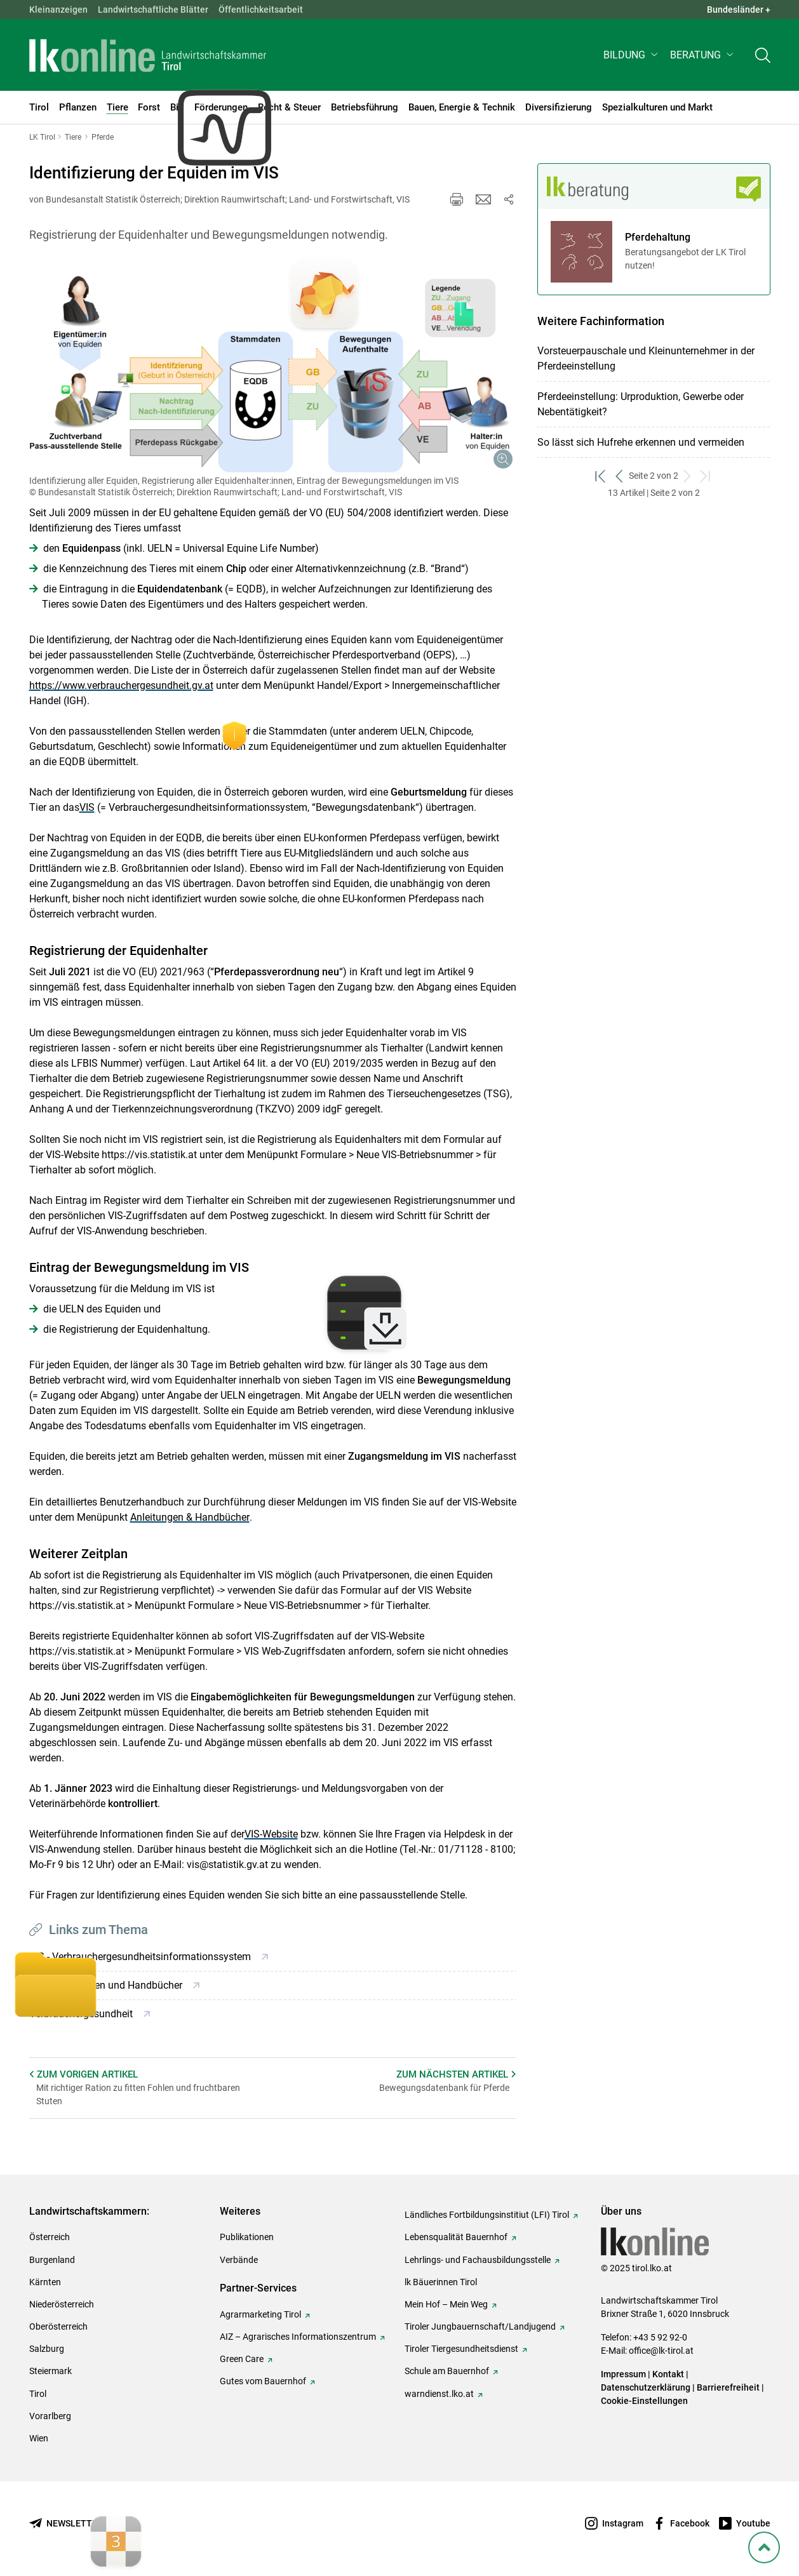 This screenshot has width=799, height=2576. Describe the element at coordinates (116, 2541) in the screenshot. I see `open ksudoku puzzle game` at that location.